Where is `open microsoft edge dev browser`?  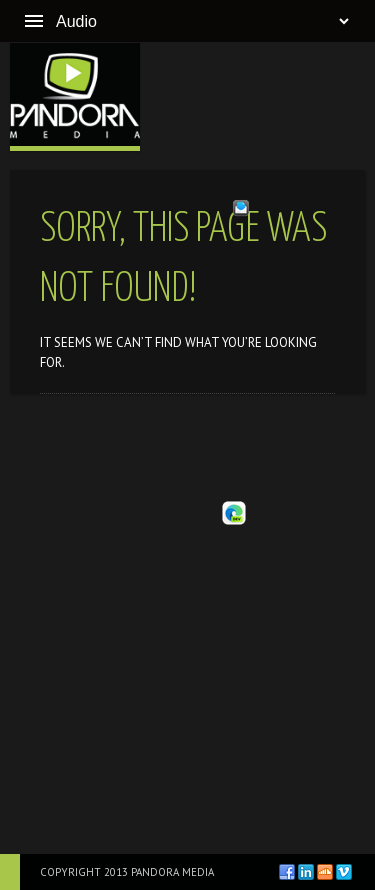 open microsoft edge dev browser is located at coordinates (234, 513).